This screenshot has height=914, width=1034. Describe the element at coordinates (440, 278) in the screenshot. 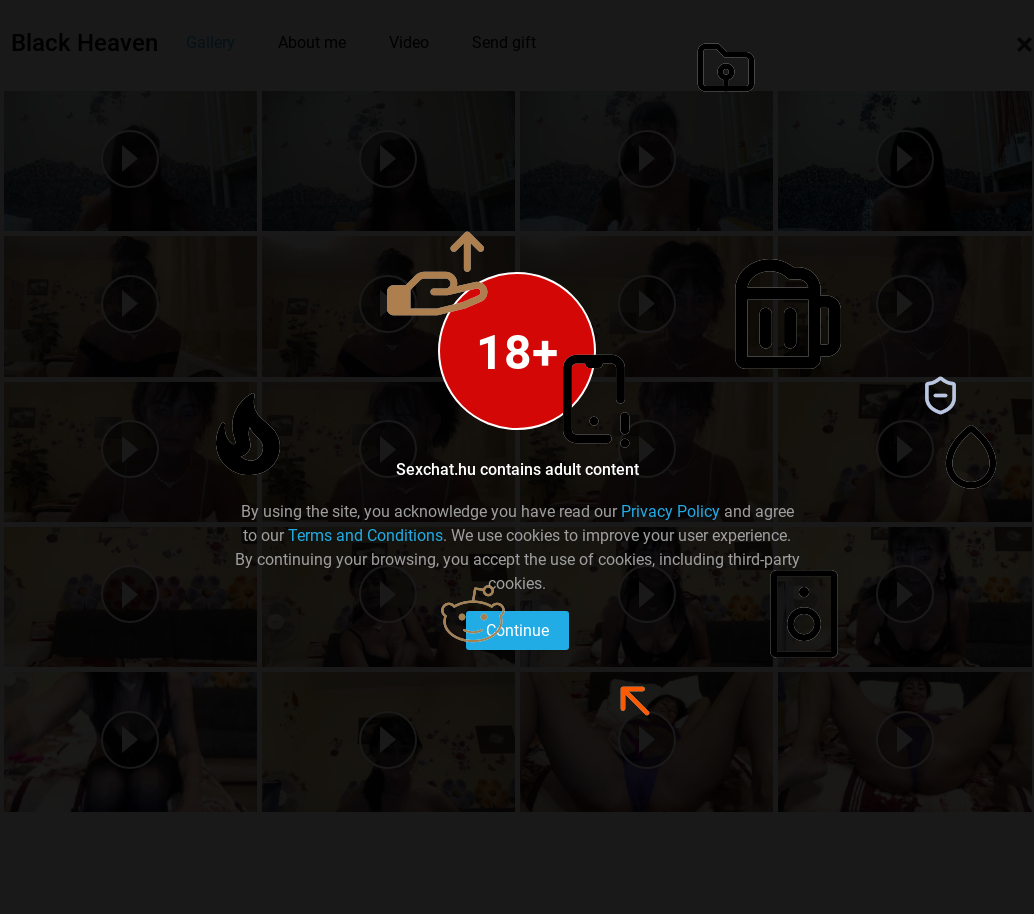

I see `upload or send a file` at that location.